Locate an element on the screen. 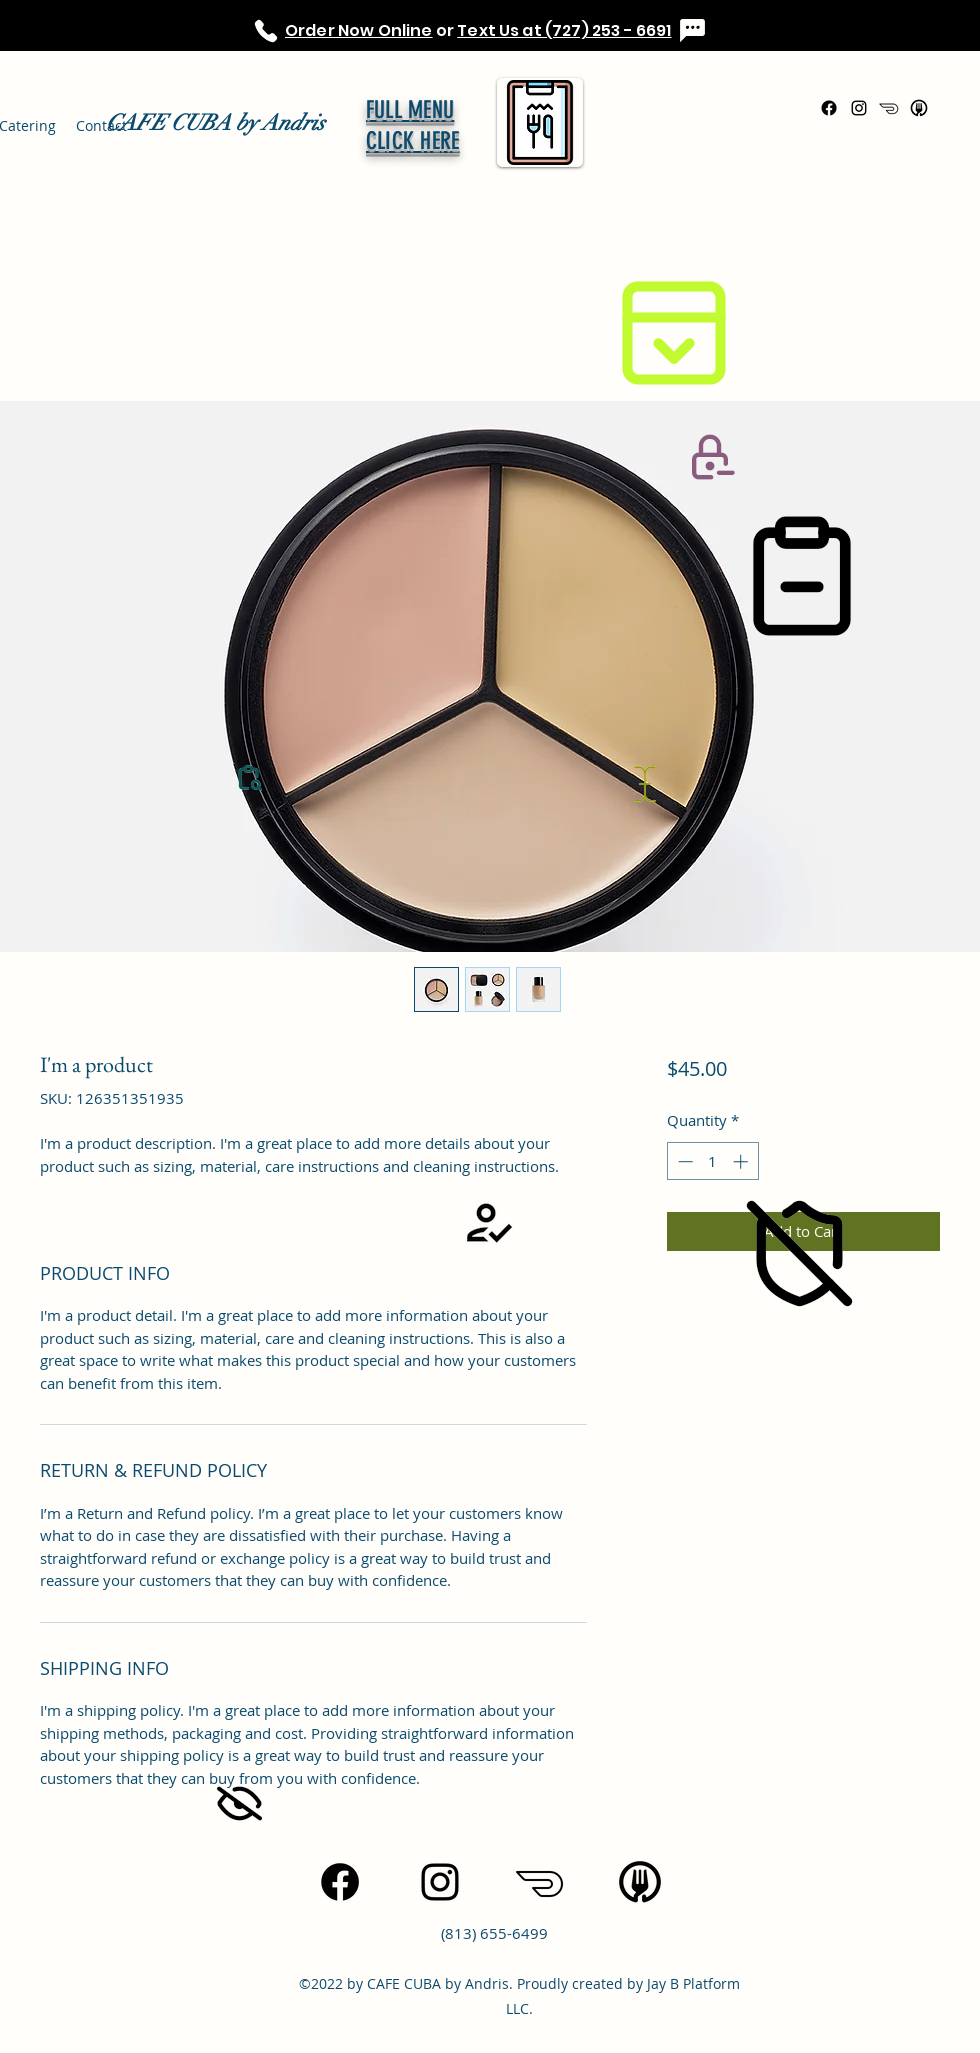 The width and height of the screenshot is (980, 2053). text input field is active is located at coordinates (645, 784).